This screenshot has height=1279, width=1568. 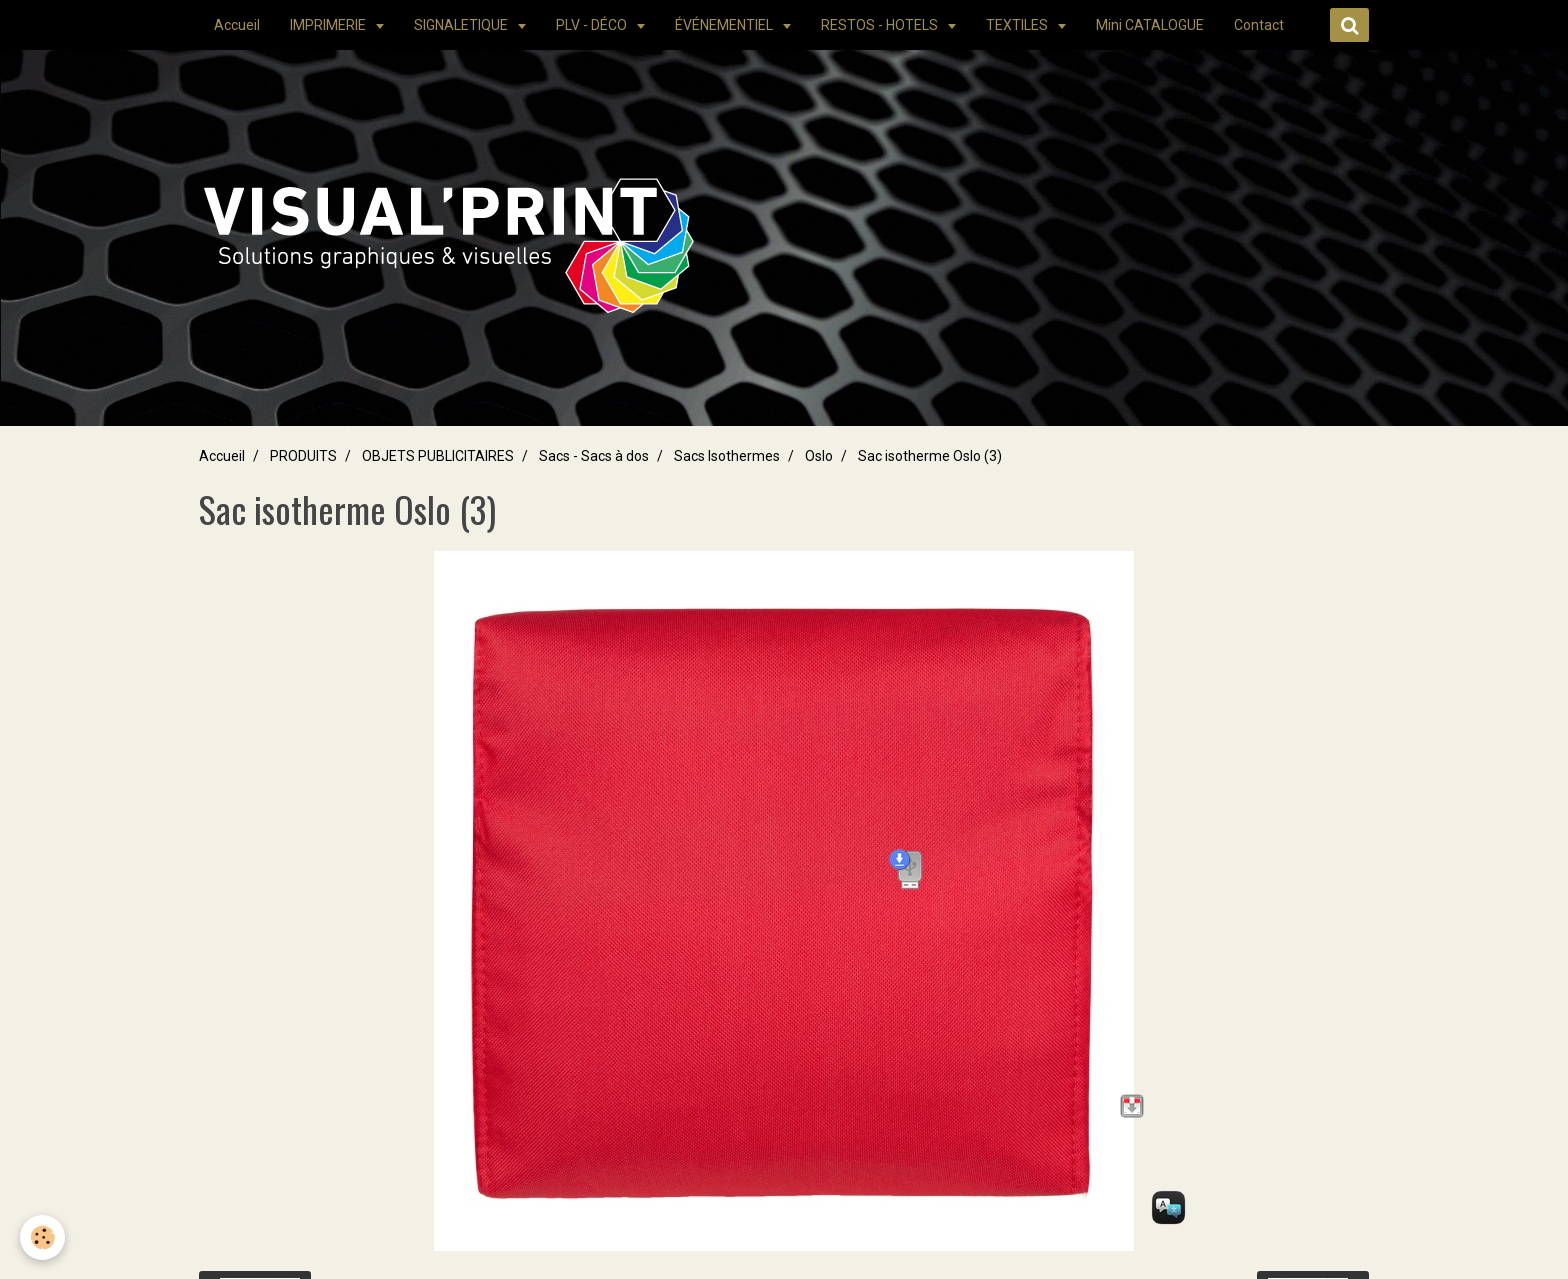 What do you see at coordinates (1168, 1207) in the screenshot?
I see `open the translate app` at bounding box center [1168, 1207].